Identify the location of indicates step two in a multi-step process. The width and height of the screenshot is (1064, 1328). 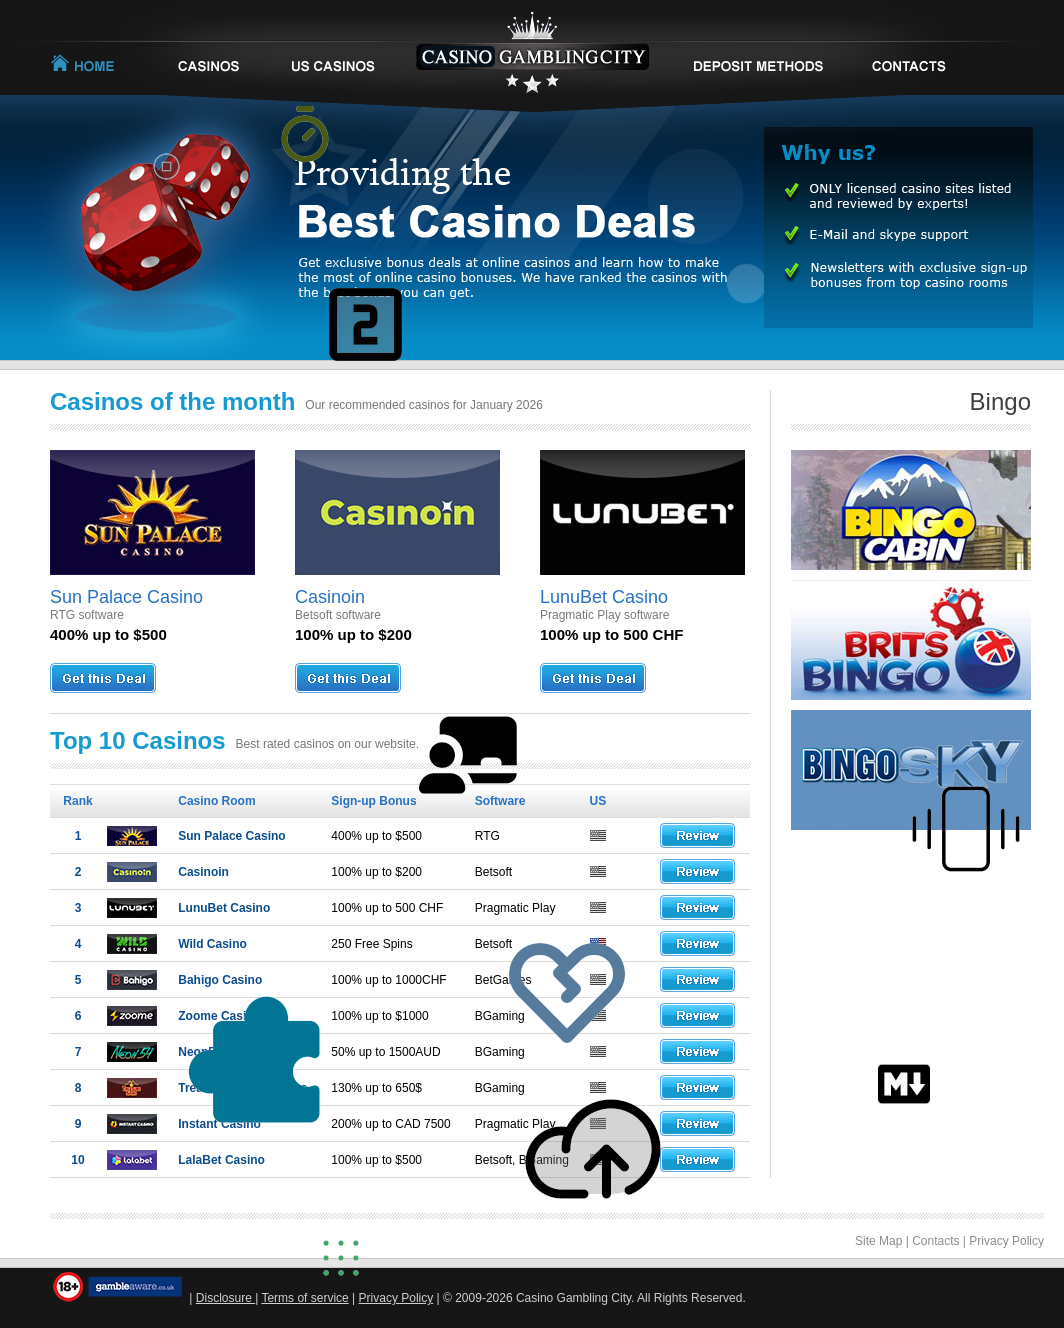
(365, 324).